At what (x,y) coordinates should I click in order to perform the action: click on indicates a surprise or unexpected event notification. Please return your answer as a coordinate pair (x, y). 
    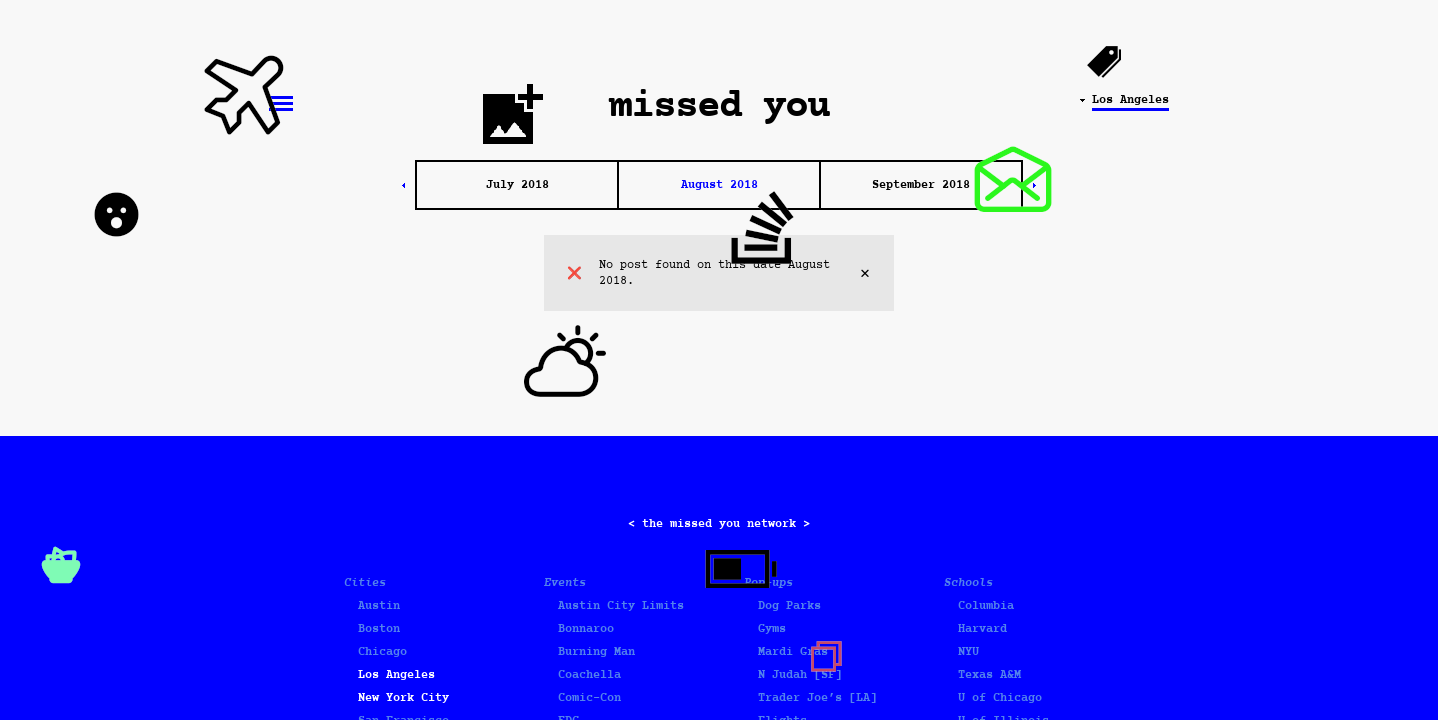
    Looking at the image, I should click on (116, 214).